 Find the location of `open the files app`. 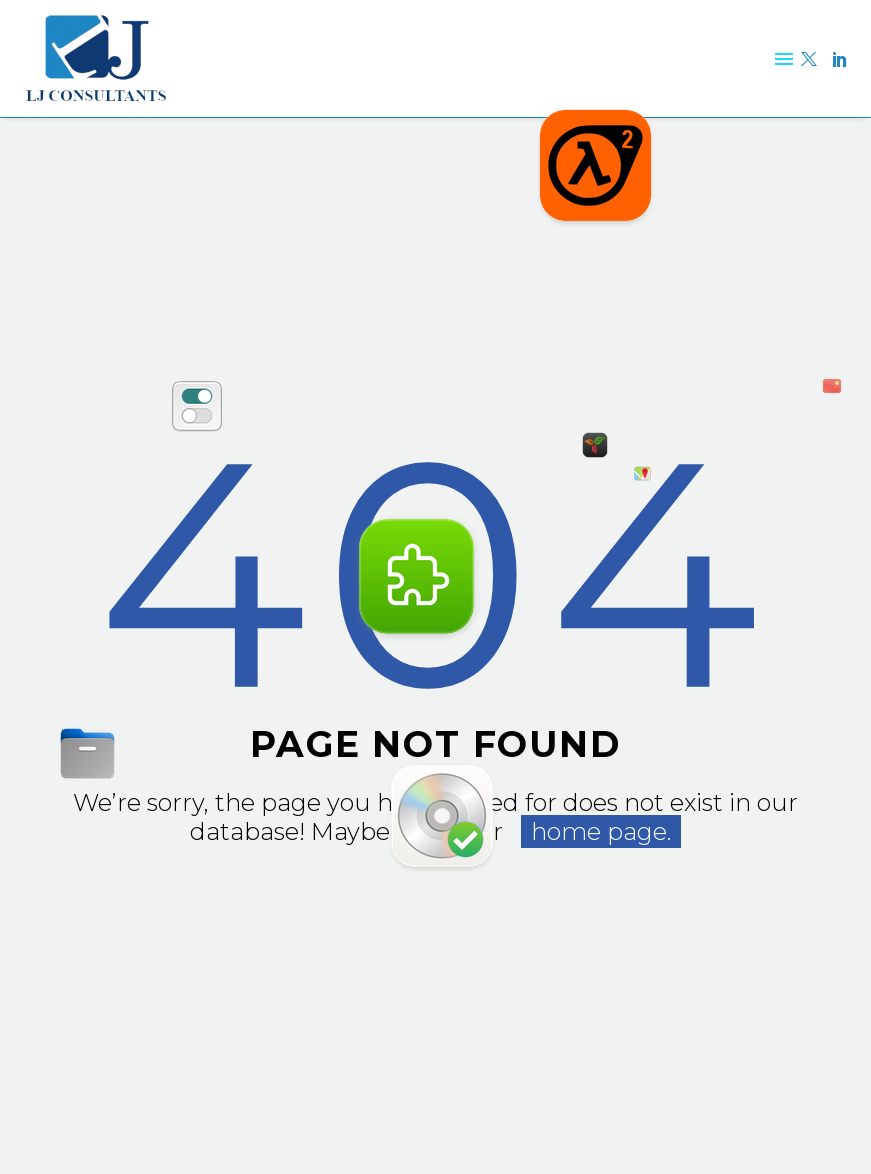

open the files app is located at coordinates (87, 753).